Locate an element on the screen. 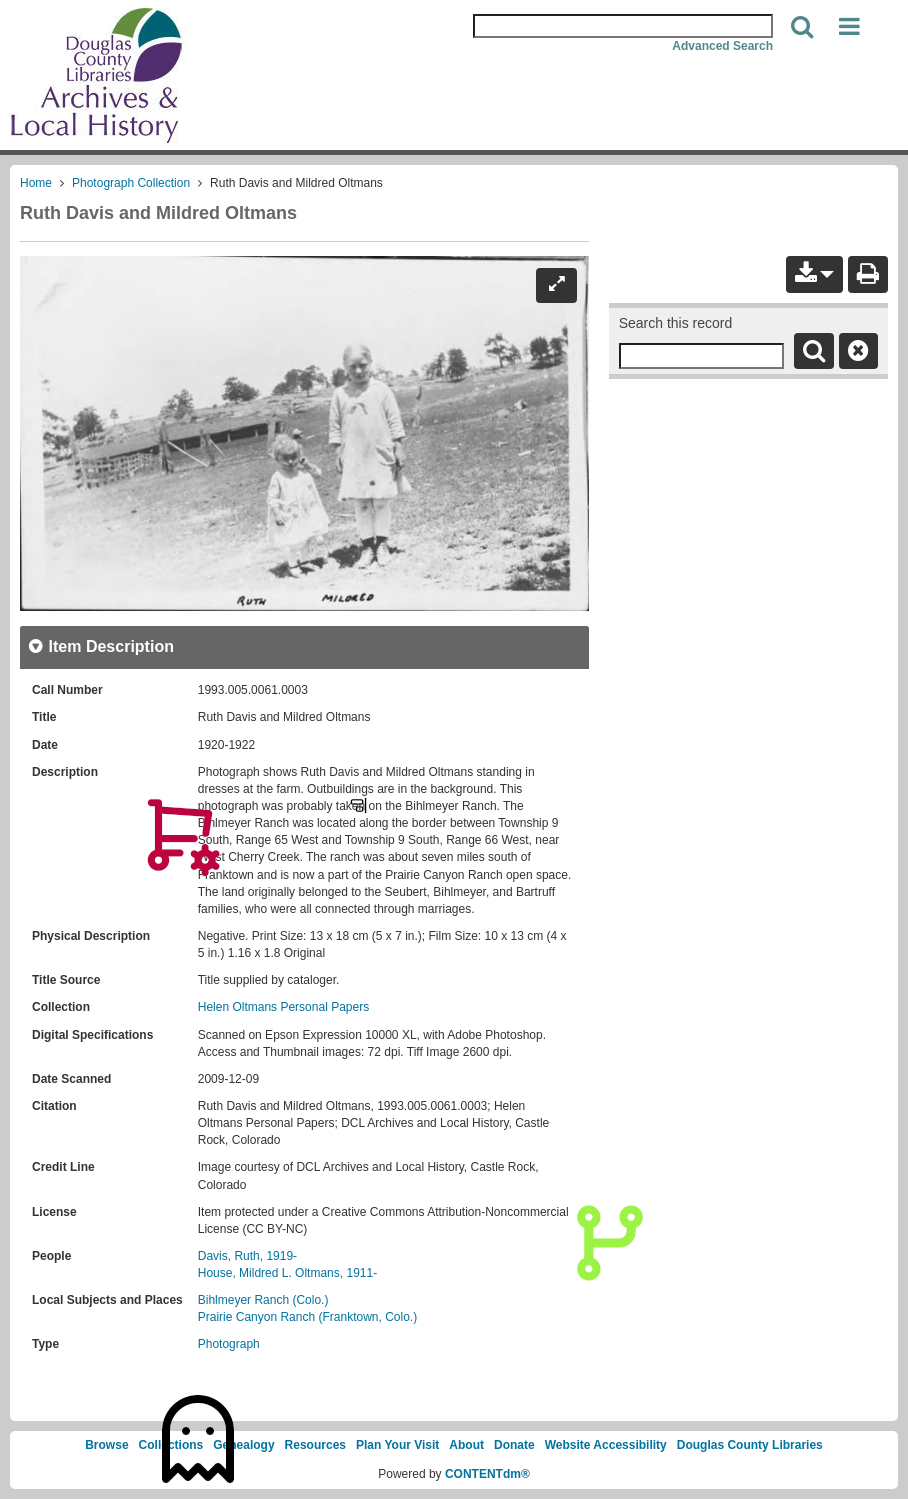 Image resolution: width=908 pixels, height=1499 pixels. access shopping cart settings is located at coordinates (180, 835).